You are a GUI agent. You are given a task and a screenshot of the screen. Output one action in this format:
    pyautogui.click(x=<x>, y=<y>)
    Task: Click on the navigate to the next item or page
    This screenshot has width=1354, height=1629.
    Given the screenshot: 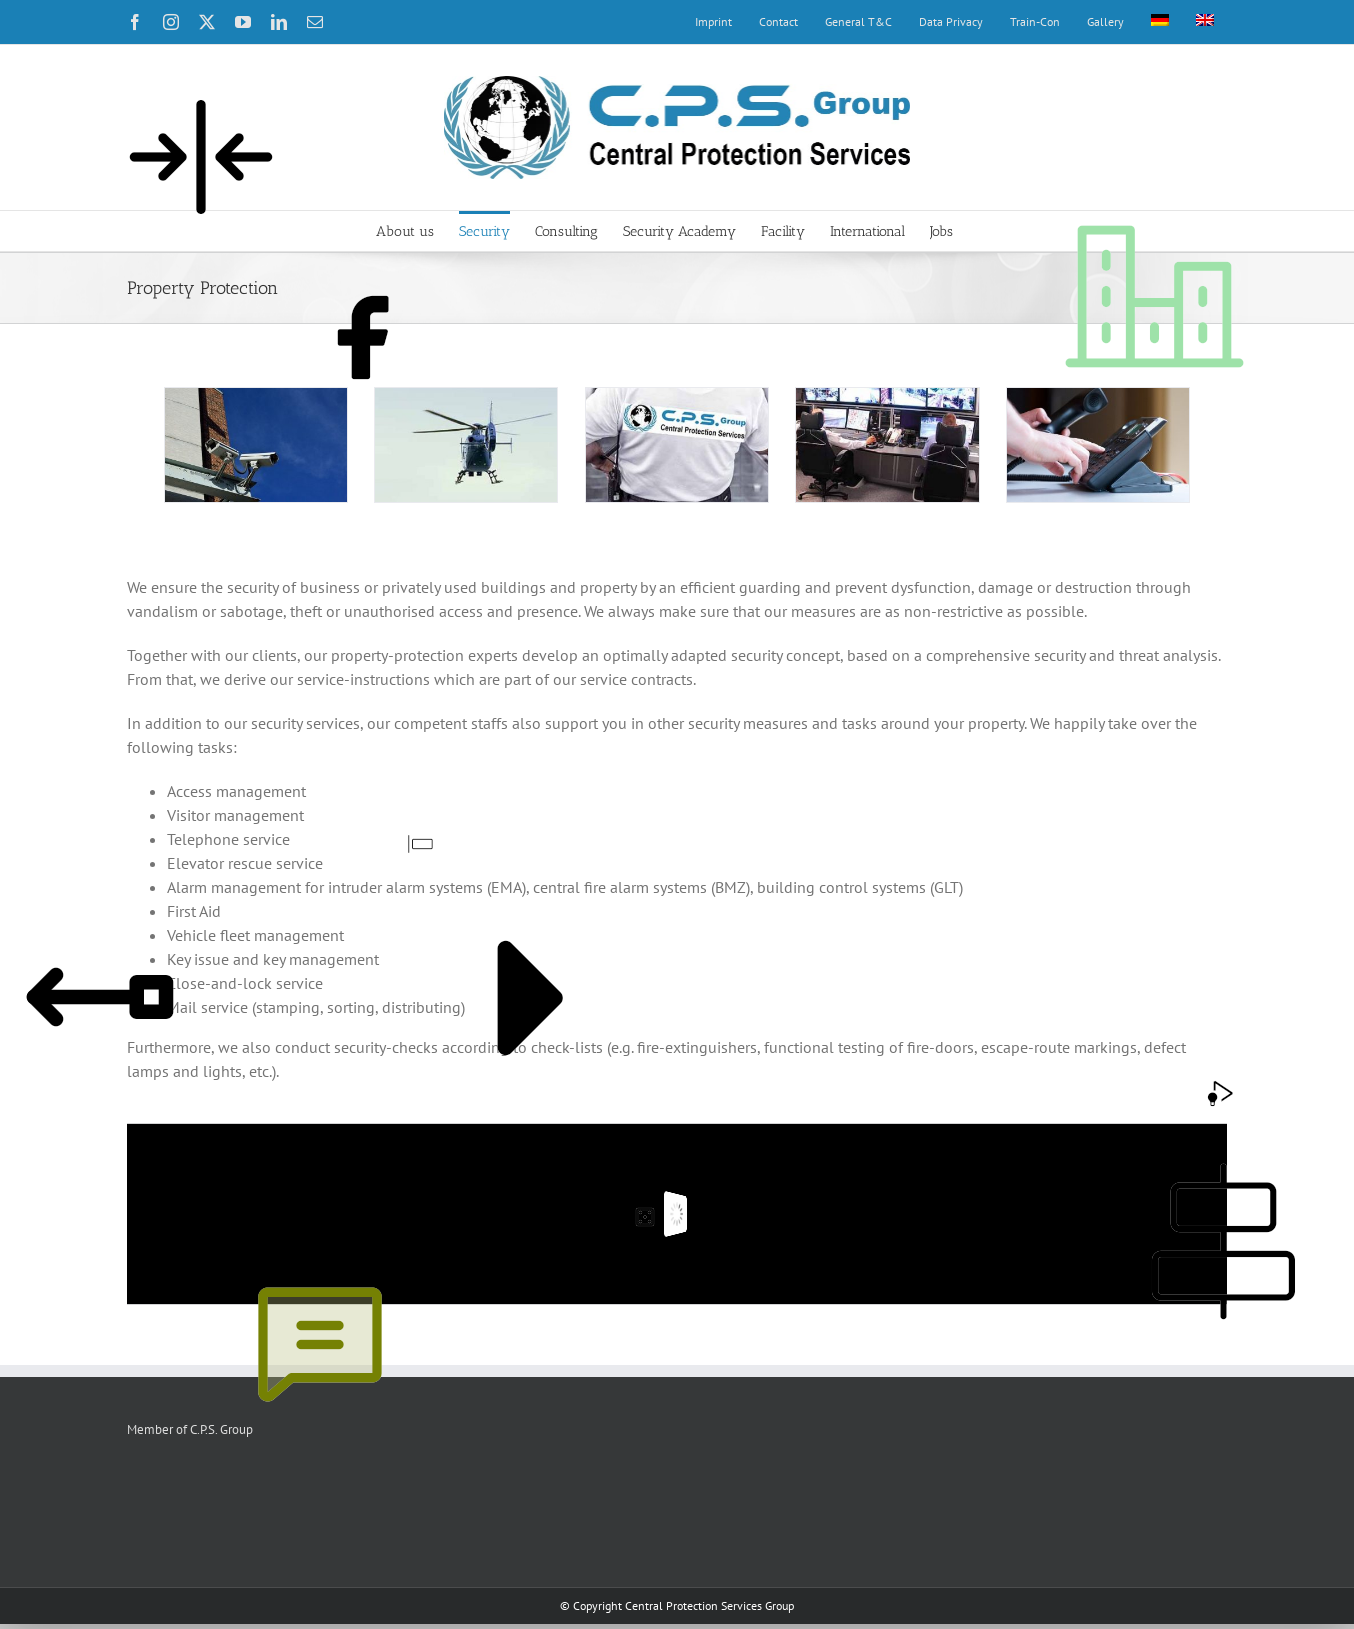 What is the action you would take?
    pyautogui.click(x=522, y=998)
    